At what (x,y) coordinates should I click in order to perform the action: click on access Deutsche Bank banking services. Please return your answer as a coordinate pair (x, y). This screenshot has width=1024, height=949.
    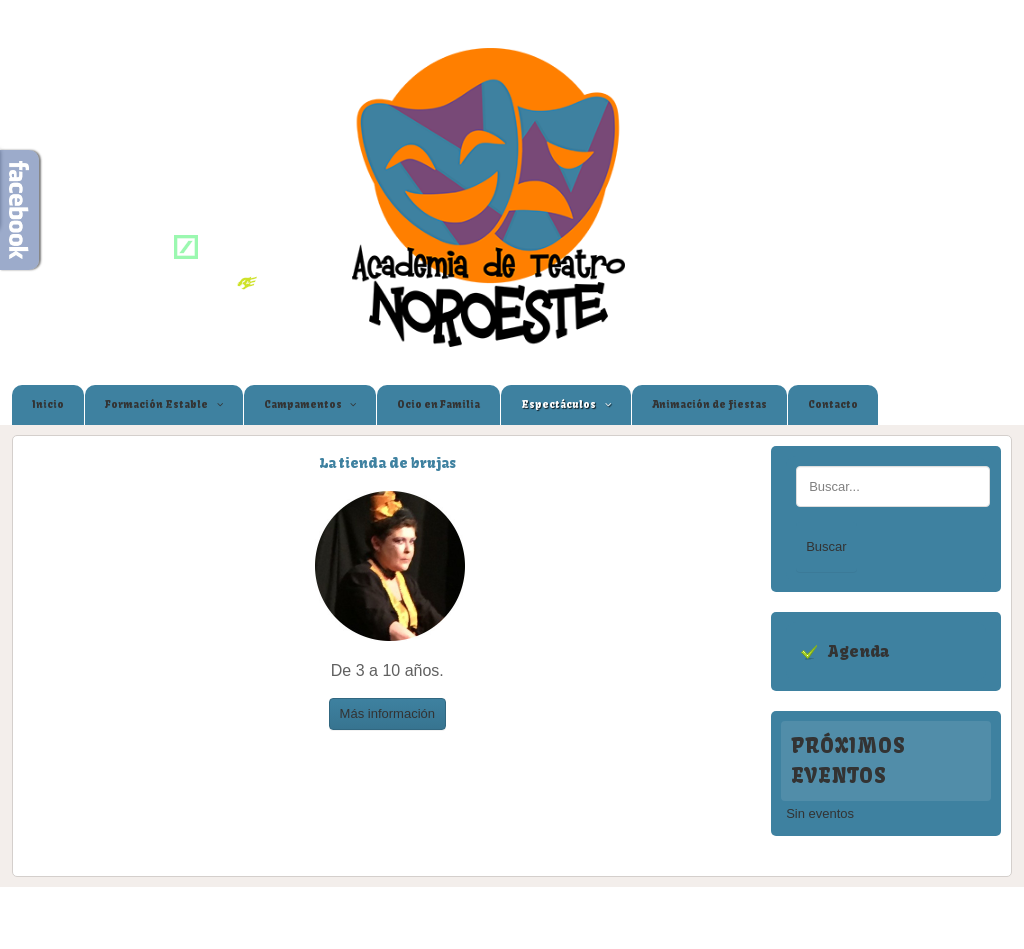
    Looking at the image, I should click on (186, 247).